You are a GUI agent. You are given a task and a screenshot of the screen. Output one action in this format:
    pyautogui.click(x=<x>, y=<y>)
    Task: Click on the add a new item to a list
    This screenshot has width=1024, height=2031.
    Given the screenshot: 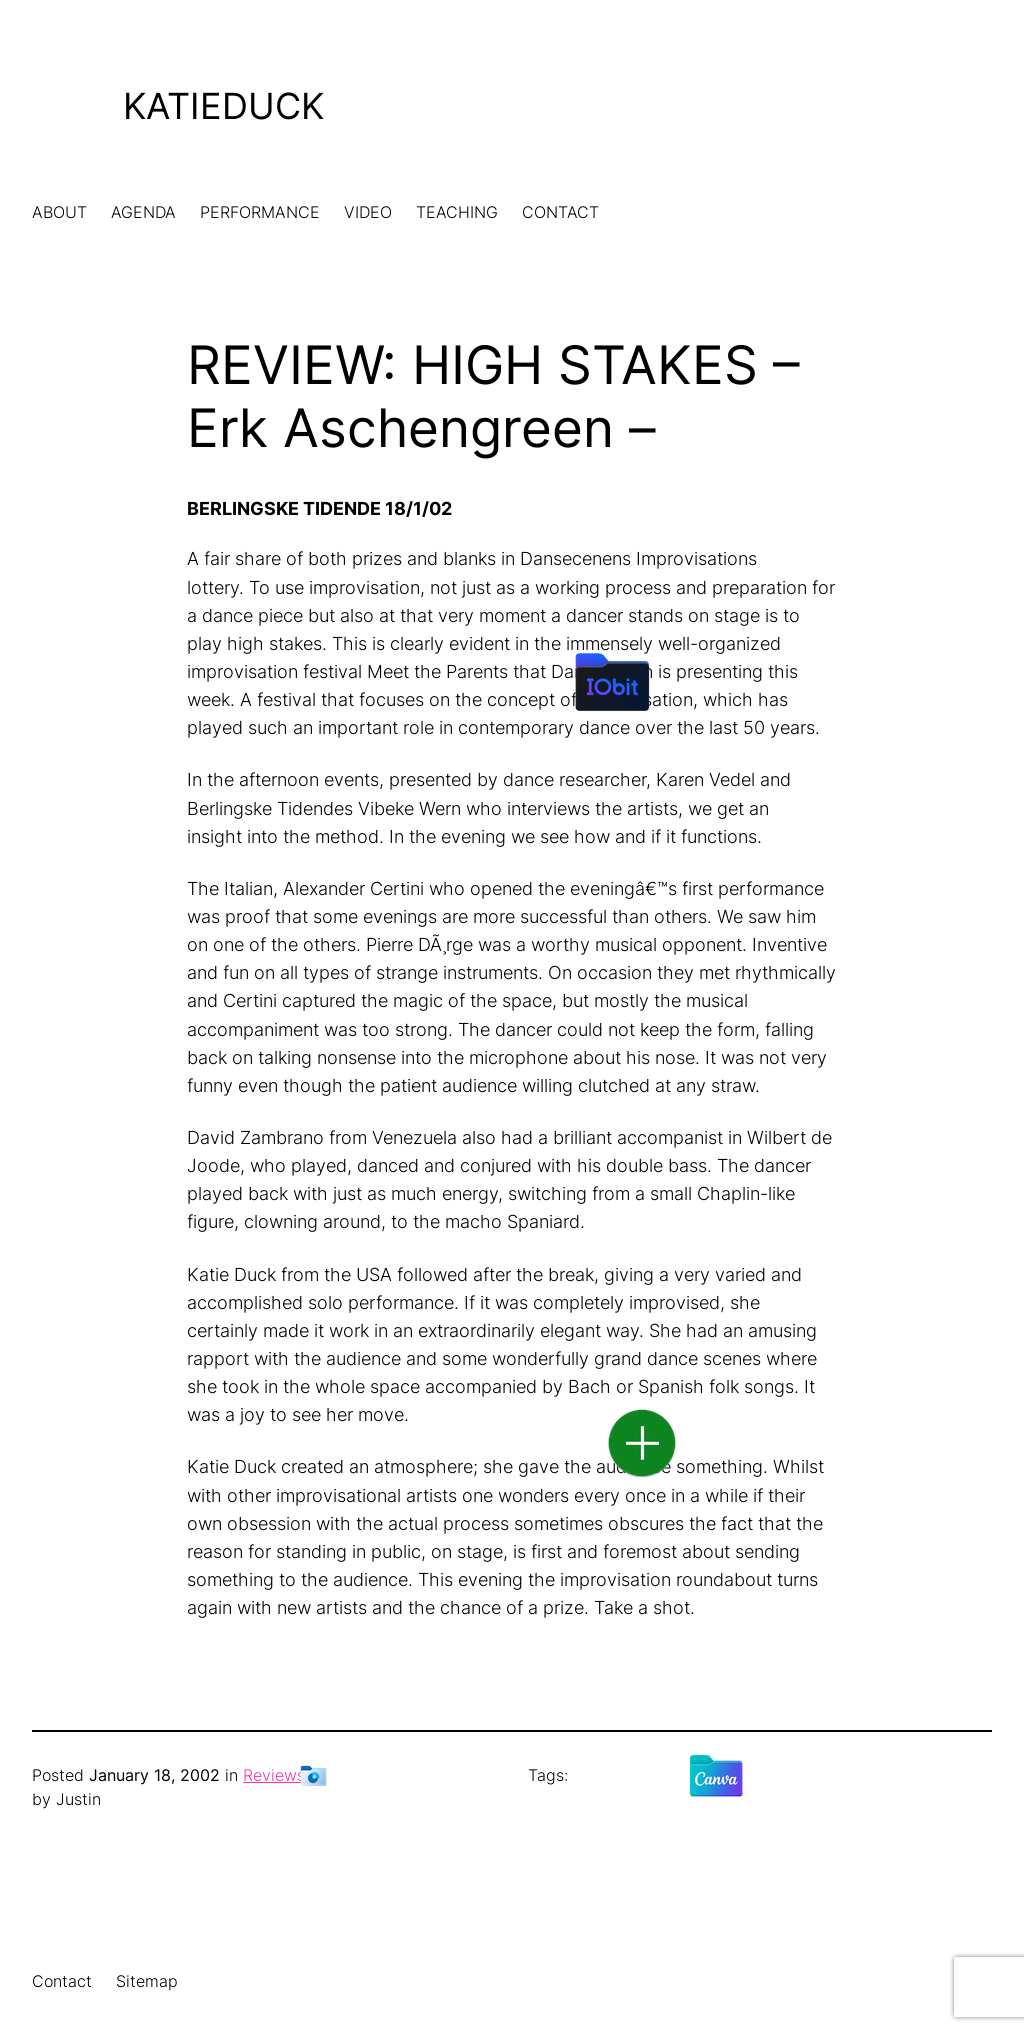 What is the action you would take?
    pyautogui.click(x=642, y=1443)
    